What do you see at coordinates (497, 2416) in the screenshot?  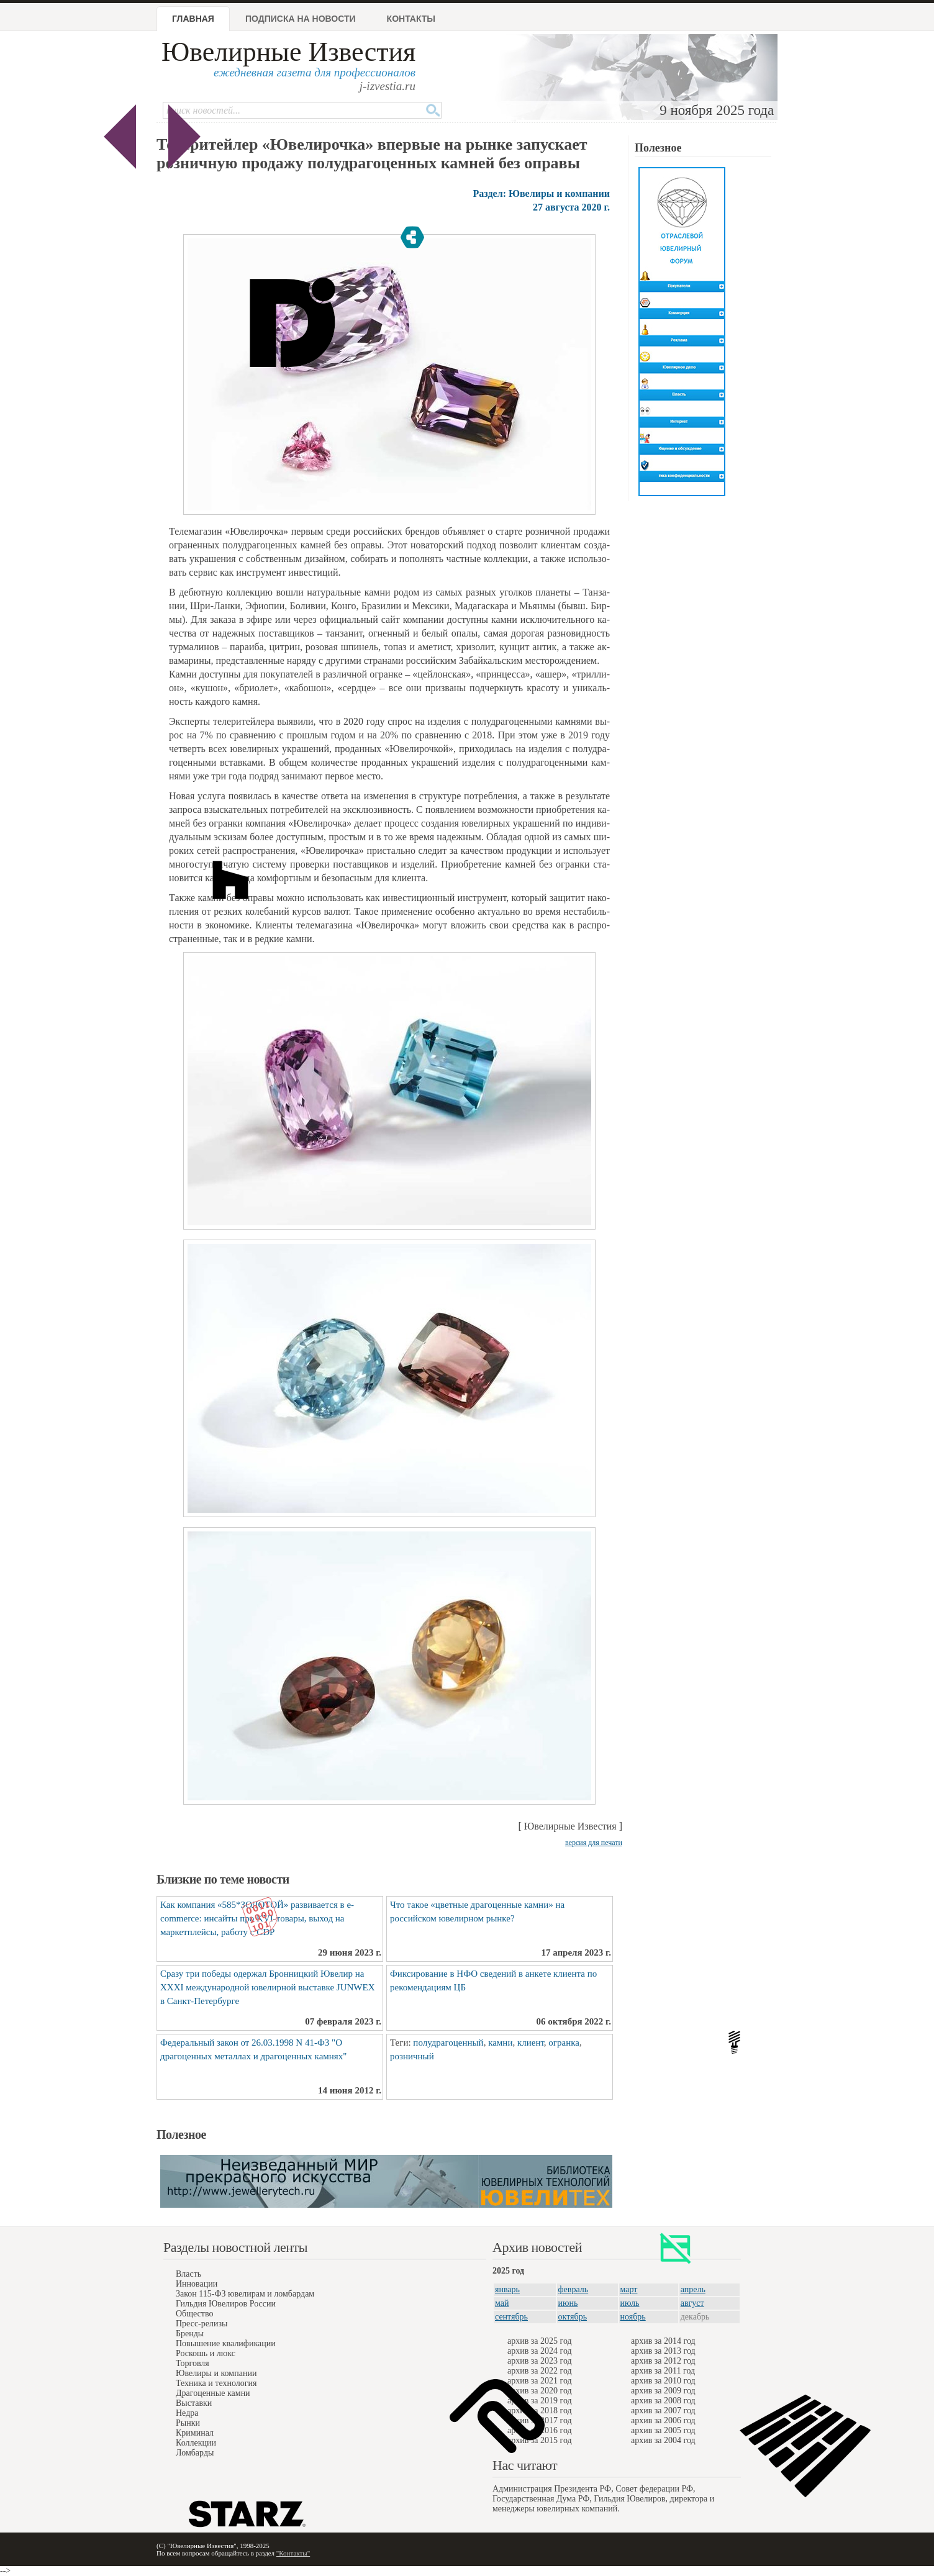 I see `rumahweb company logo` at bounding box center [497, 2416].